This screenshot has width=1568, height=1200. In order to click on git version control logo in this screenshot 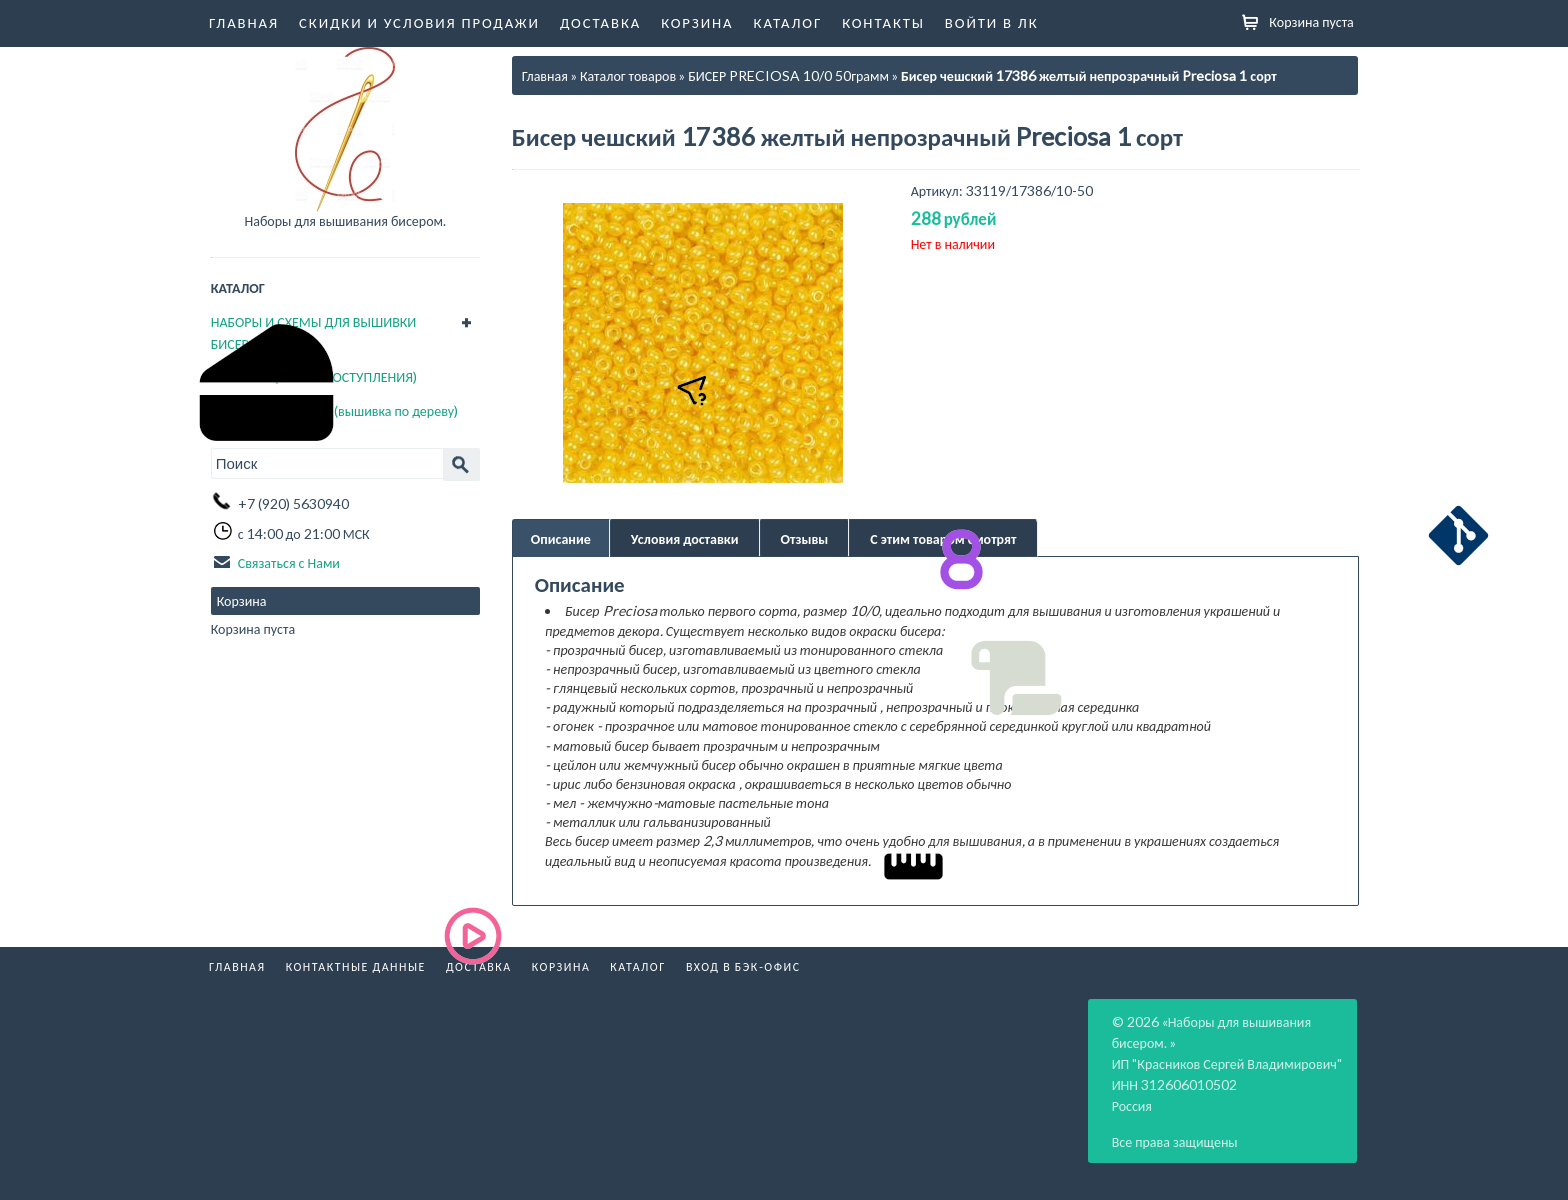, I will do `click(1458, 535)`.